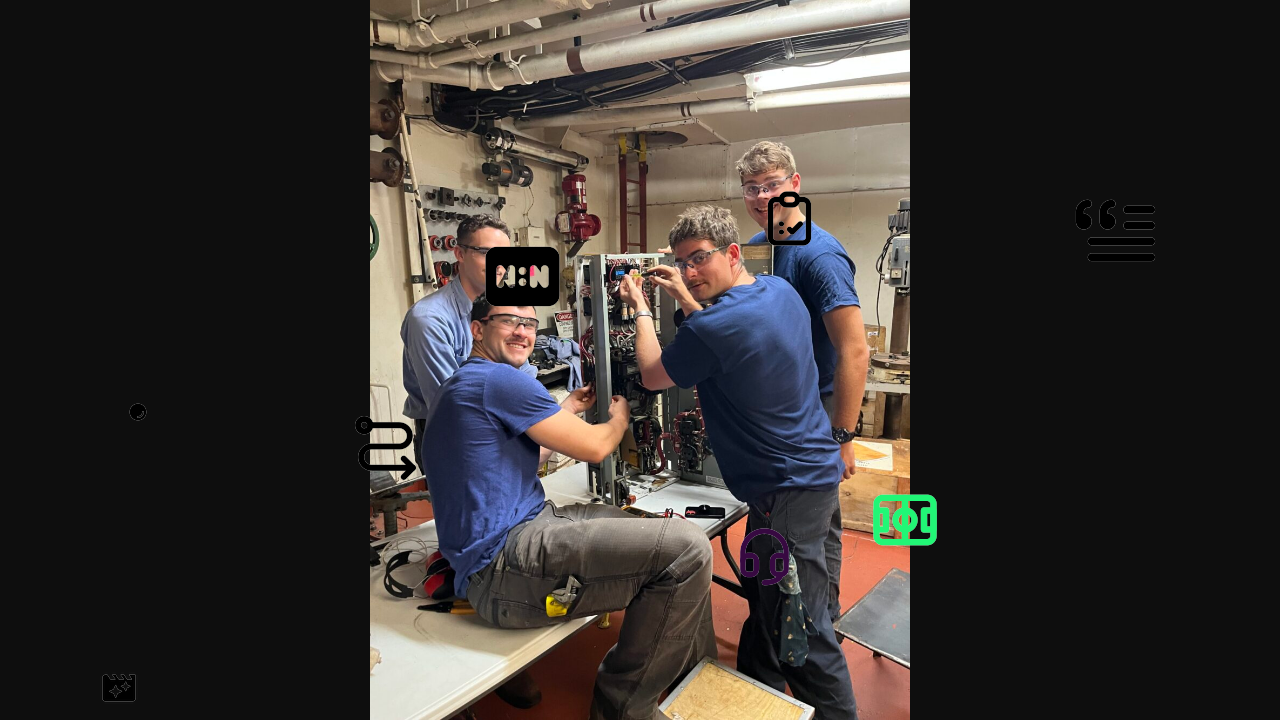 This screenshot has height=720, width=1280. What do you see at coordinates (1115, 229) in the screenshot?
I see `insert a blockquote` at bounding box center [1115, 229].